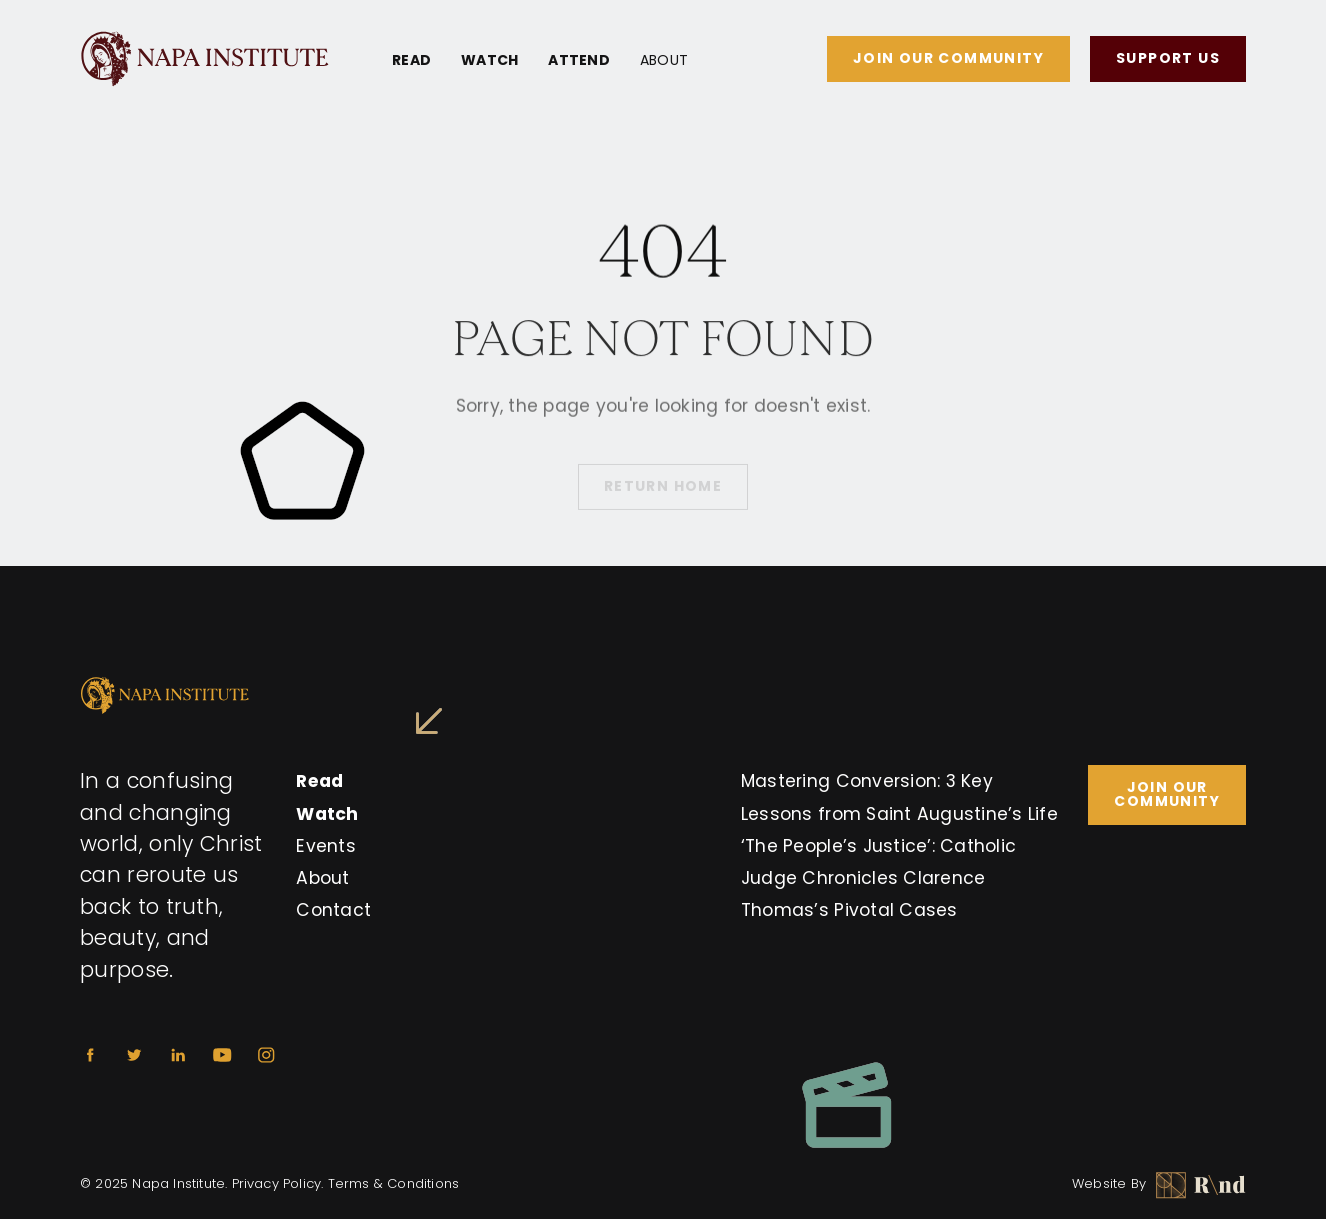 The width and height of the screenshot is (1326, 1219). Describe the element at coordinates (848, 1108) in the screenshot. I see `access video or movie content` at that location.